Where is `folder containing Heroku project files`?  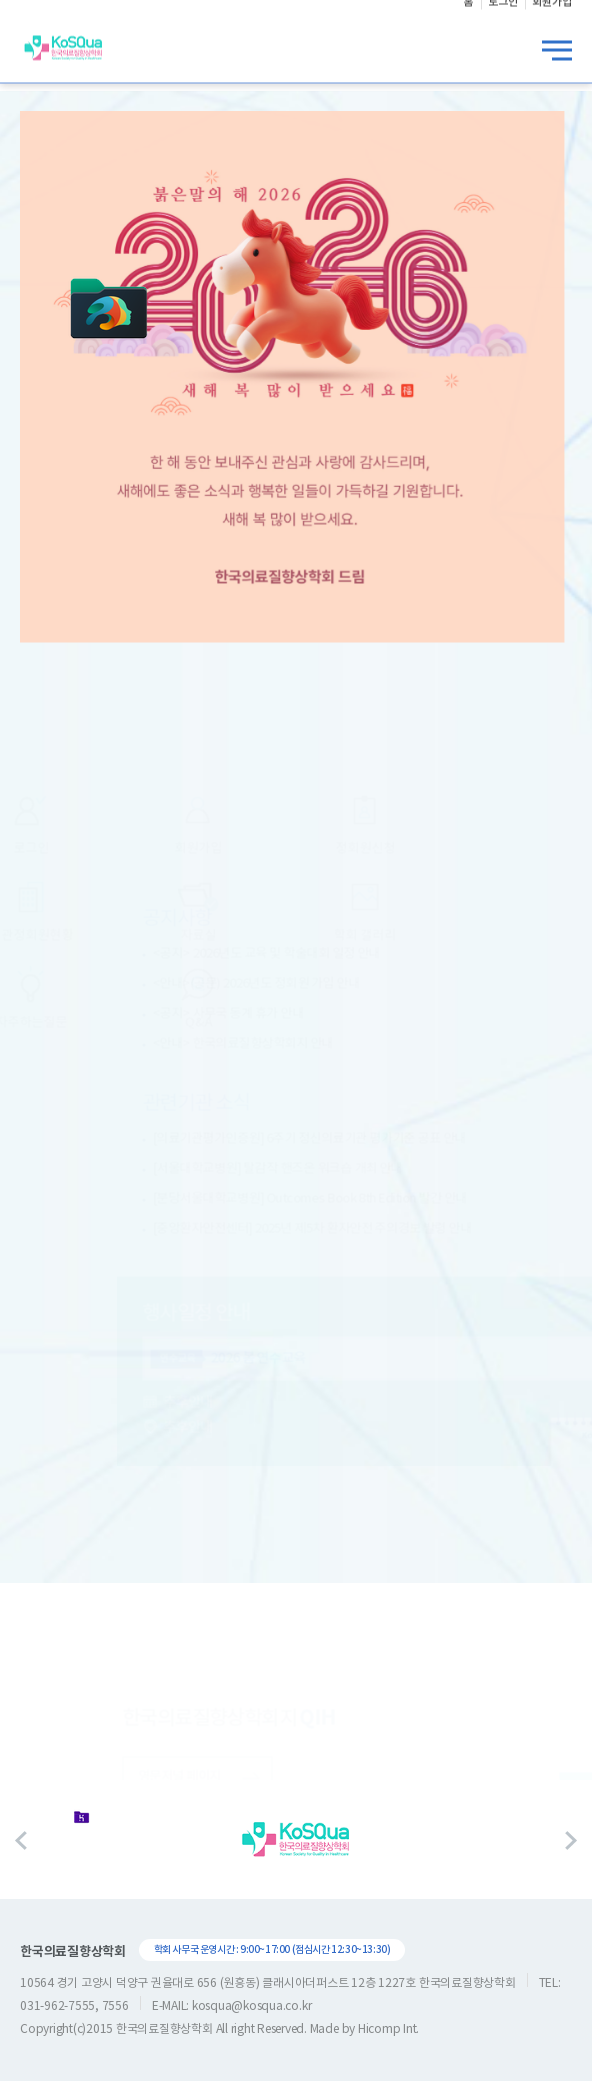 folder containing Heroku project files is located at coordinates (81, 1817).